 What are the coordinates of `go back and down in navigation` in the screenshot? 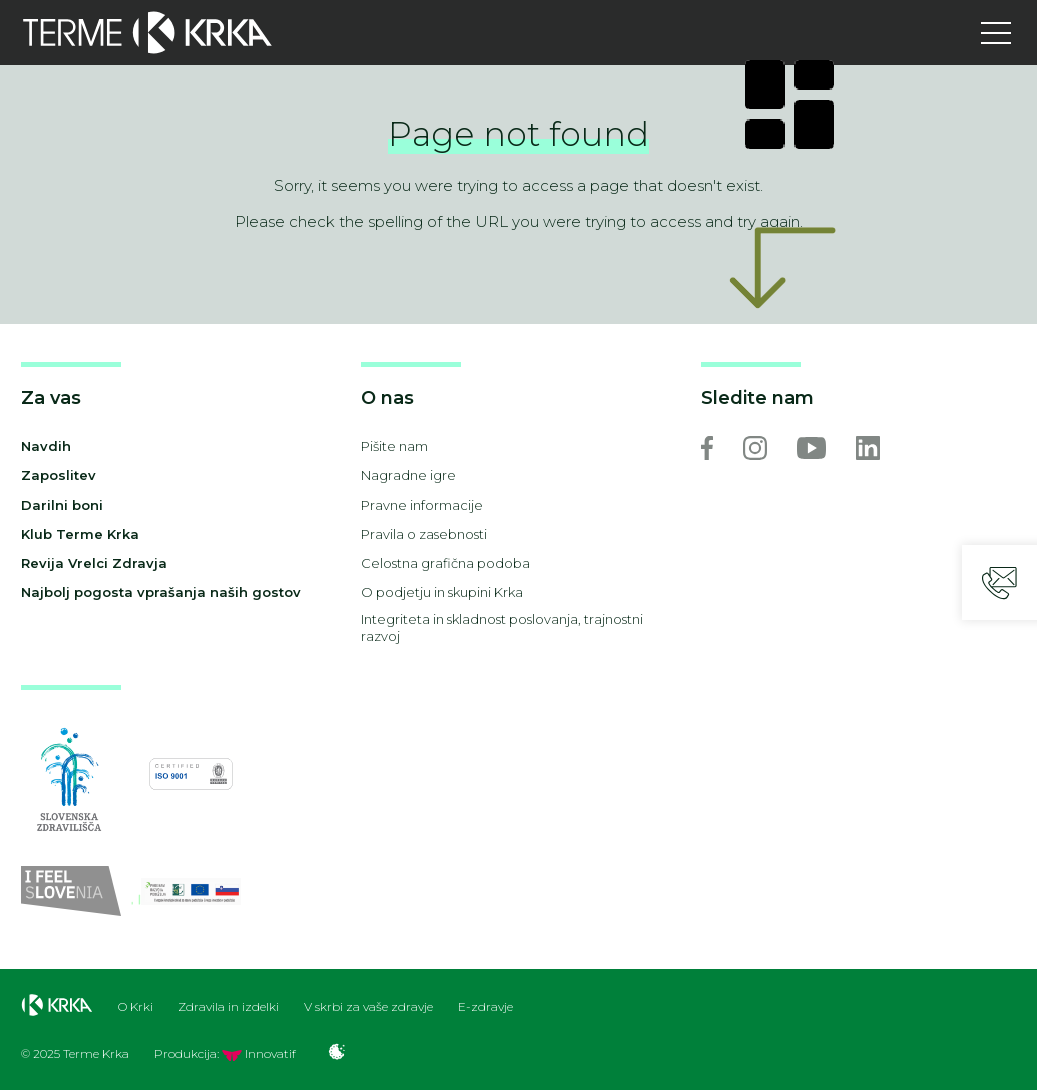 It's located at (778, 259).